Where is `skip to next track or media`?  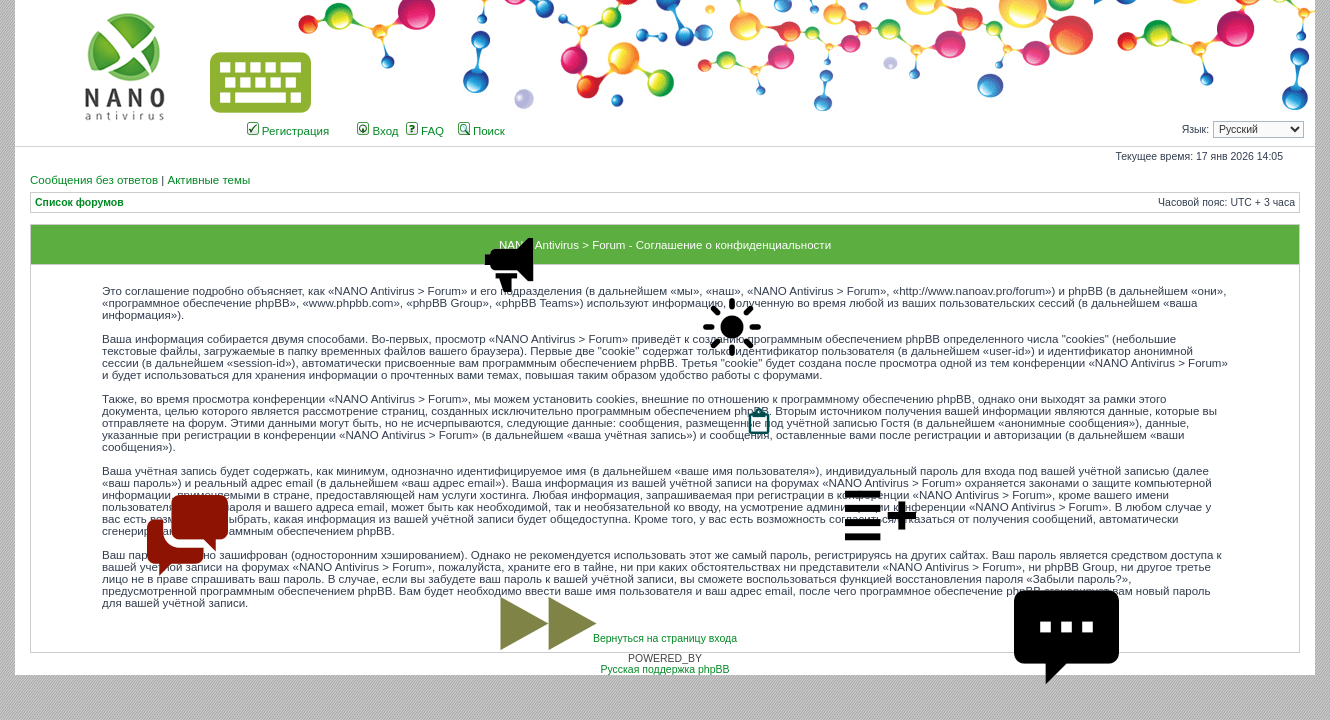
skip to next track or media is located at coordinates (548, 623).